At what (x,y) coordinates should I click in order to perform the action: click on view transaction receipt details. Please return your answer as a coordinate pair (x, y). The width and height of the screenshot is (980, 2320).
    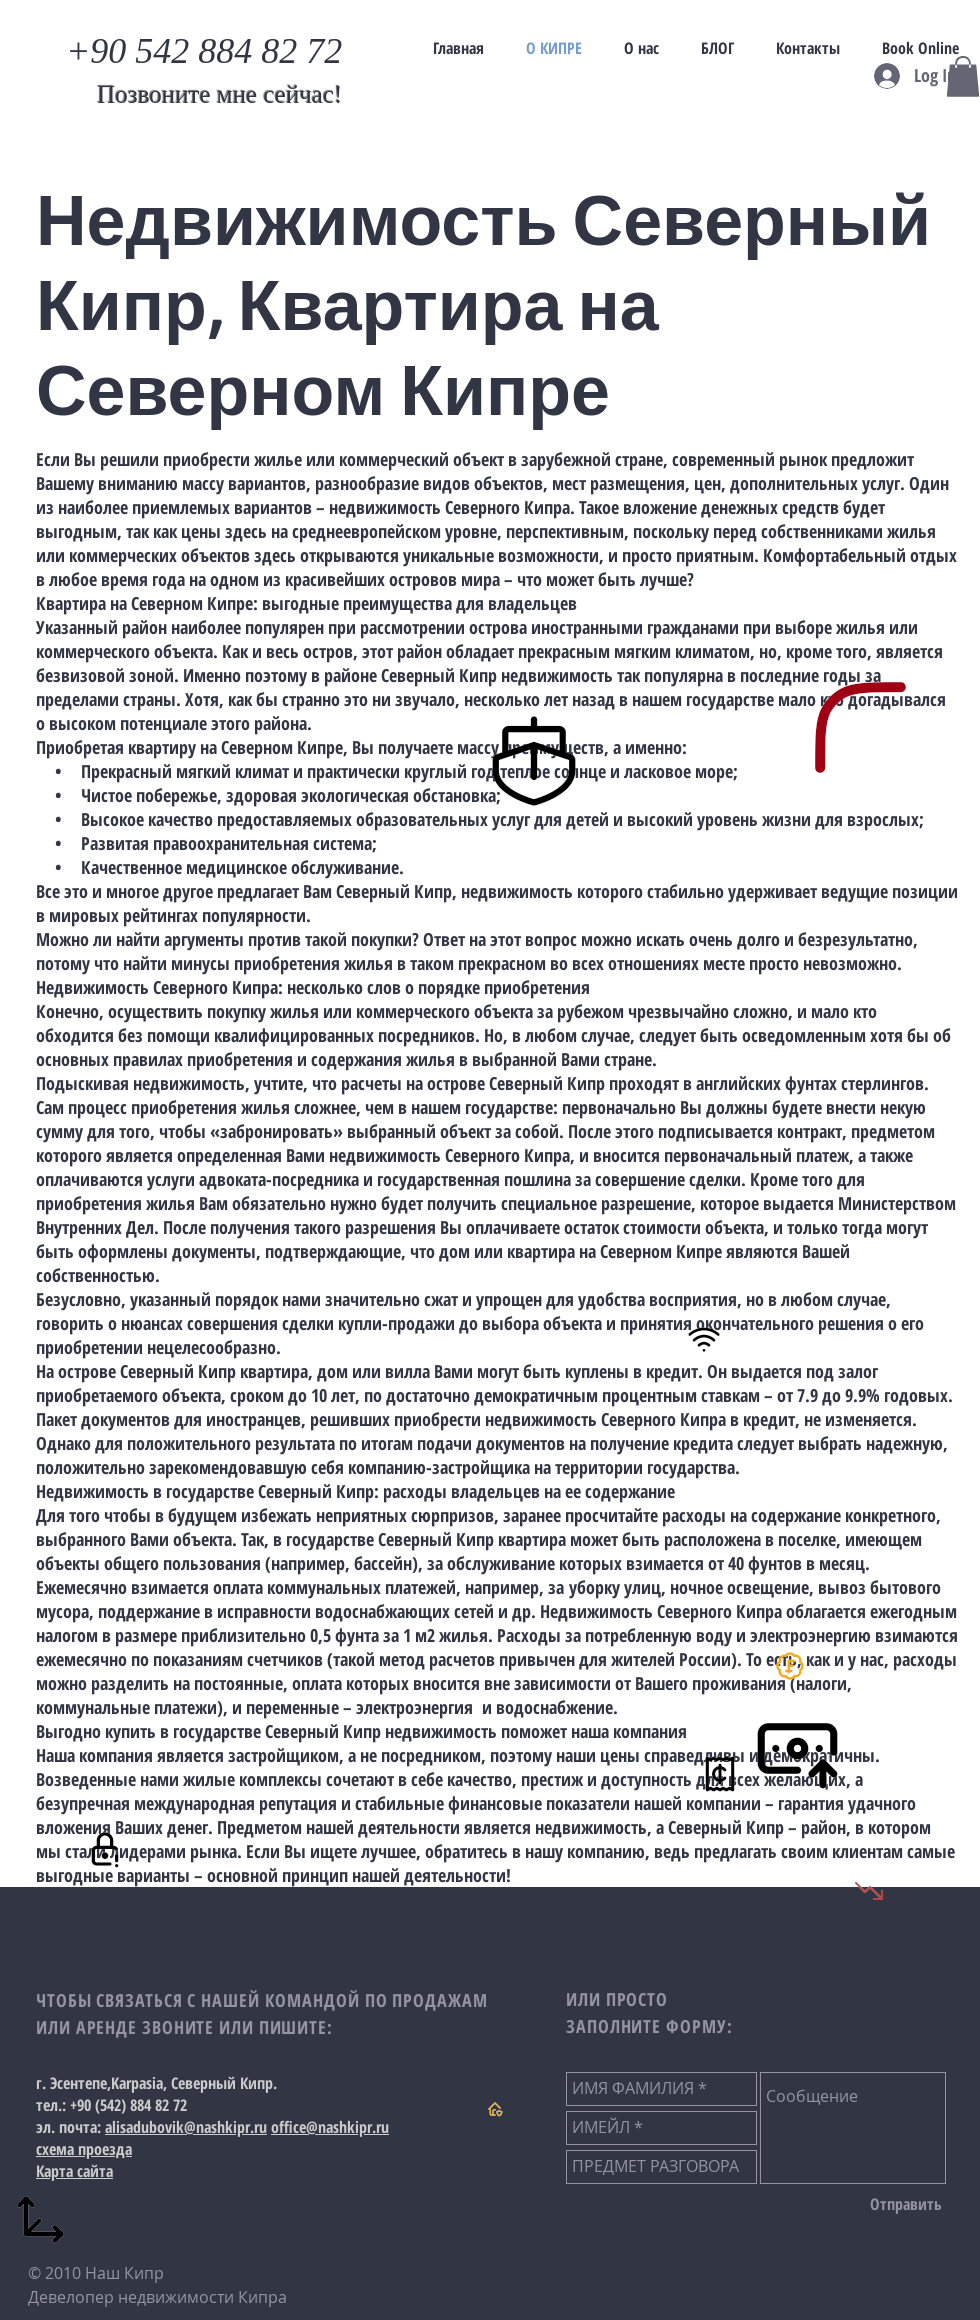
    Looking at the image, I should click on (720, 1774).